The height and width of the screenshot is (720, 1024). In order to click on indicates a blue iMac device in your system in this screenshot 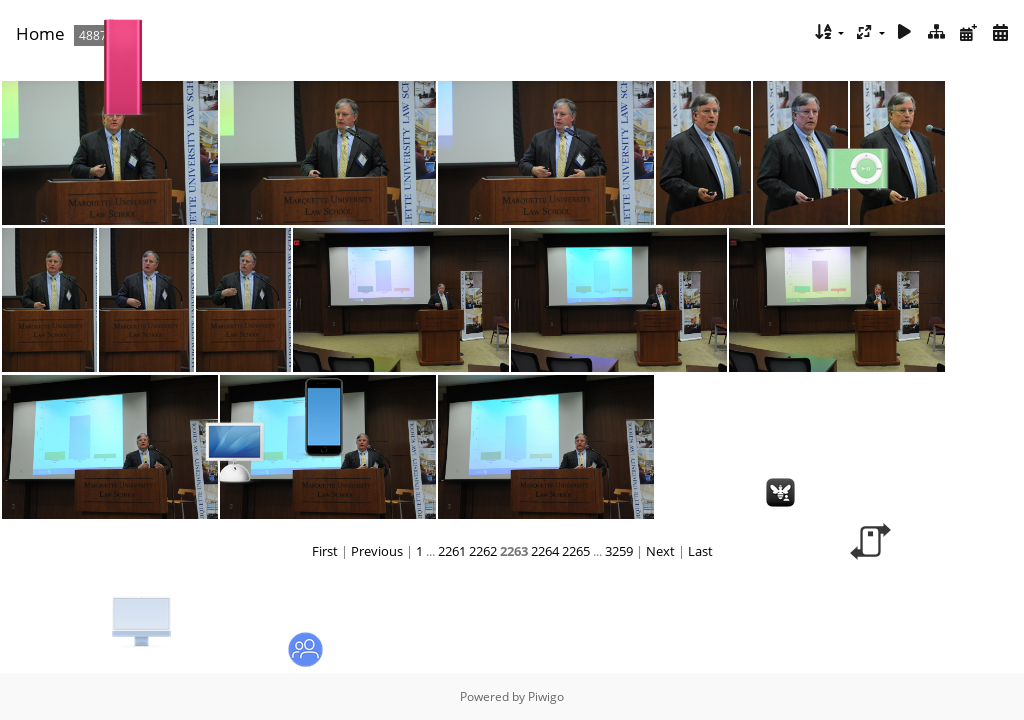, I will do `click(141, 620)`.